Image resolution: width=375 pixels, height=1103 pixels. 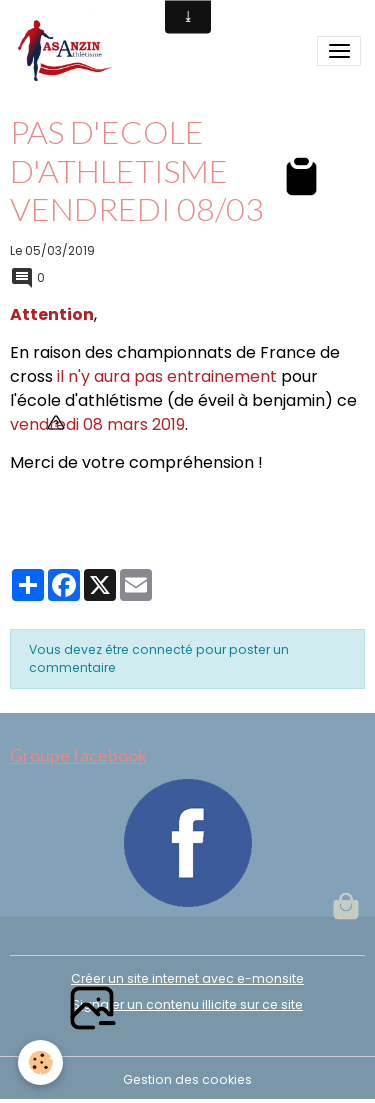 What do you see at coordinates (346, 906) in the screenshot?
I see `view your shopping bag` at bounding box center [346, 906].